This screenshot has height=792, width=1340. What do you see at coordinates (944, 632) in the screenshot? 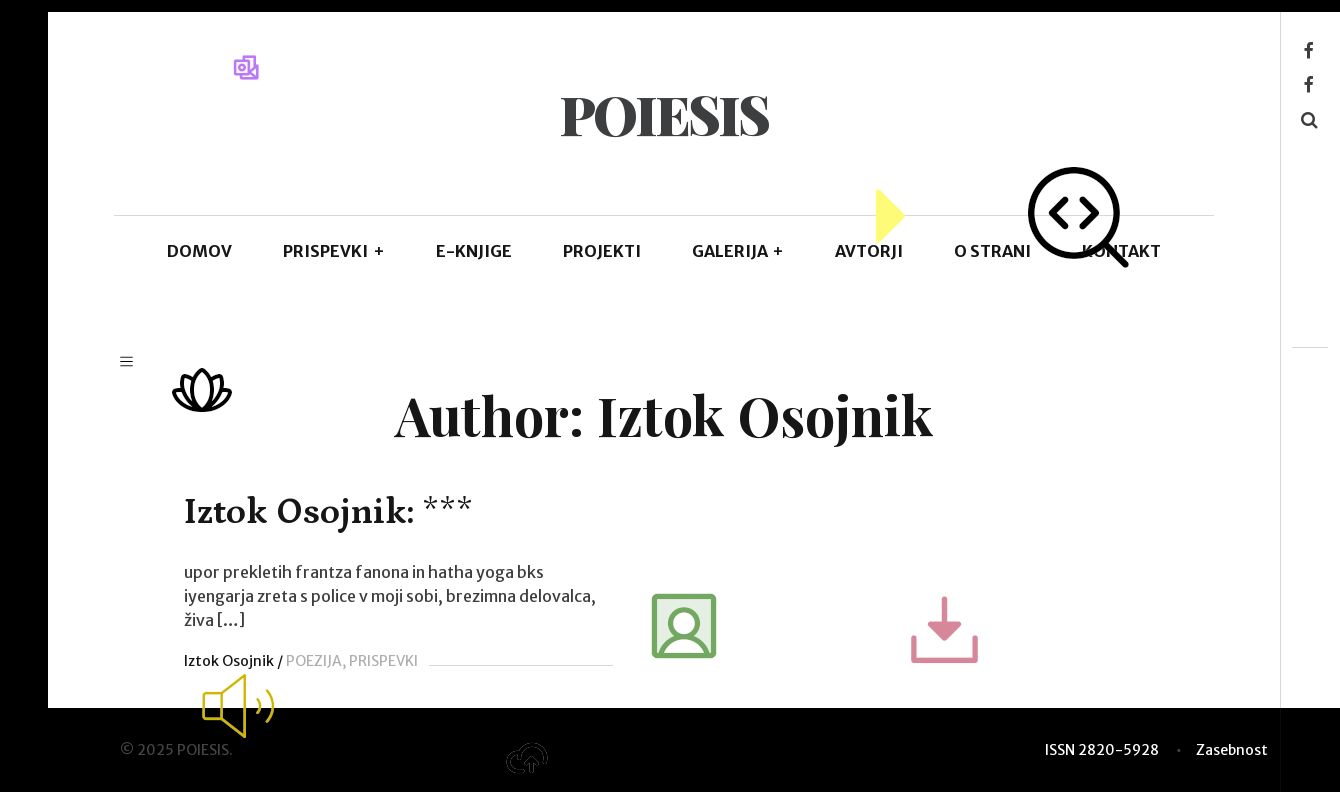
I see `download a file to your device` at bounding box center [944, 632].